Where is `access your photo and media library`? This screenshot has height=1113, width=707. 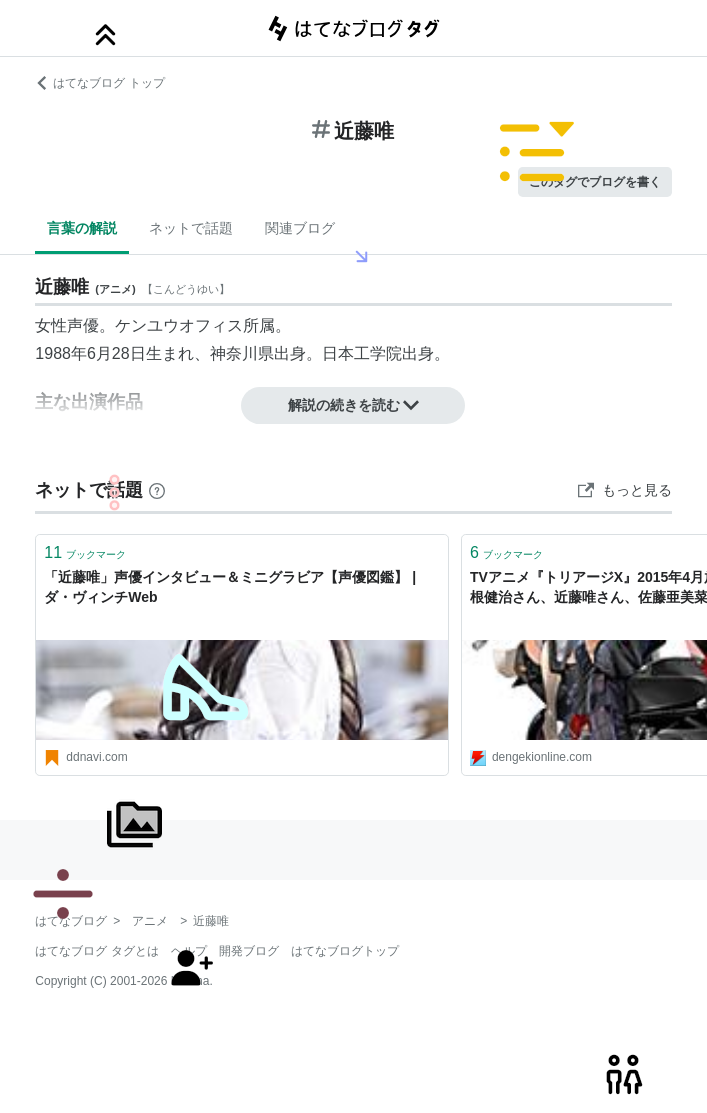 access your photo and media library is located at coordinates (134, 824).